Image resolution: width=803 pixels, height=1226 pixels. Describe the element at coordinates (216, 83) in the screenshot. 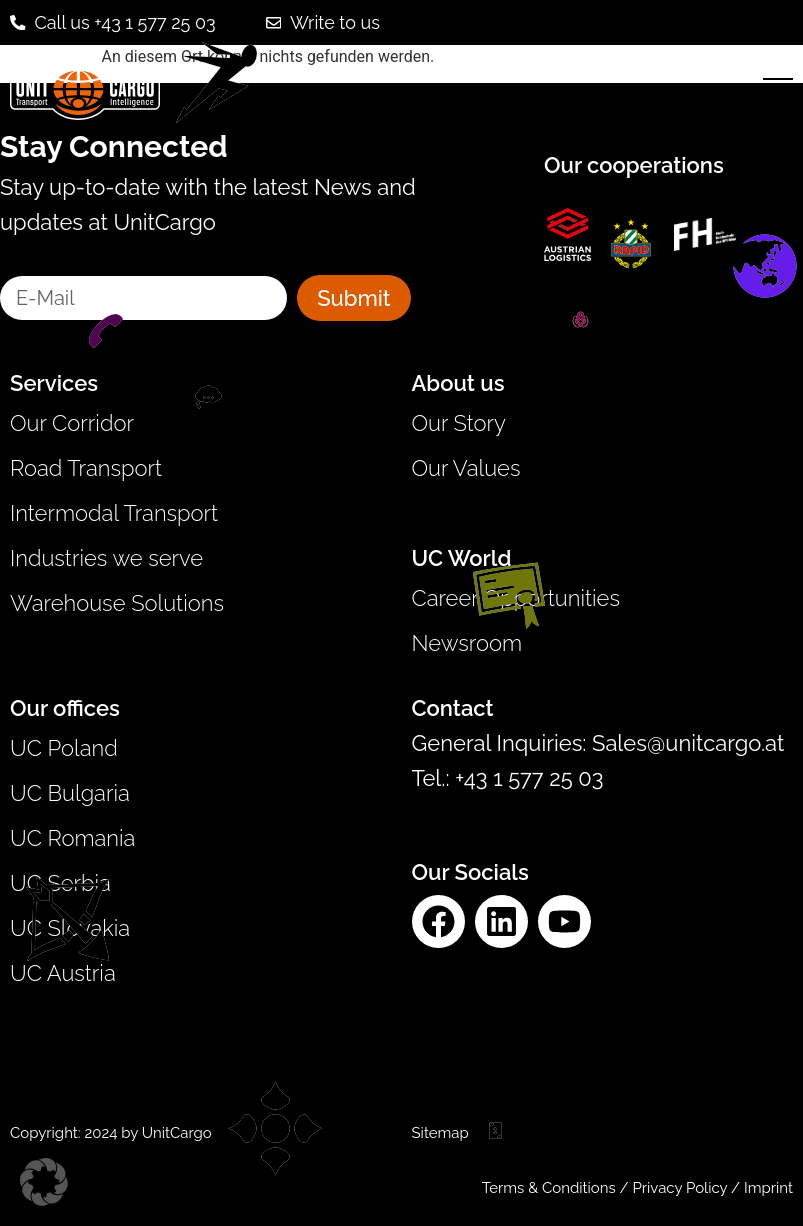

I see `activate sprint or run mode` at that location.